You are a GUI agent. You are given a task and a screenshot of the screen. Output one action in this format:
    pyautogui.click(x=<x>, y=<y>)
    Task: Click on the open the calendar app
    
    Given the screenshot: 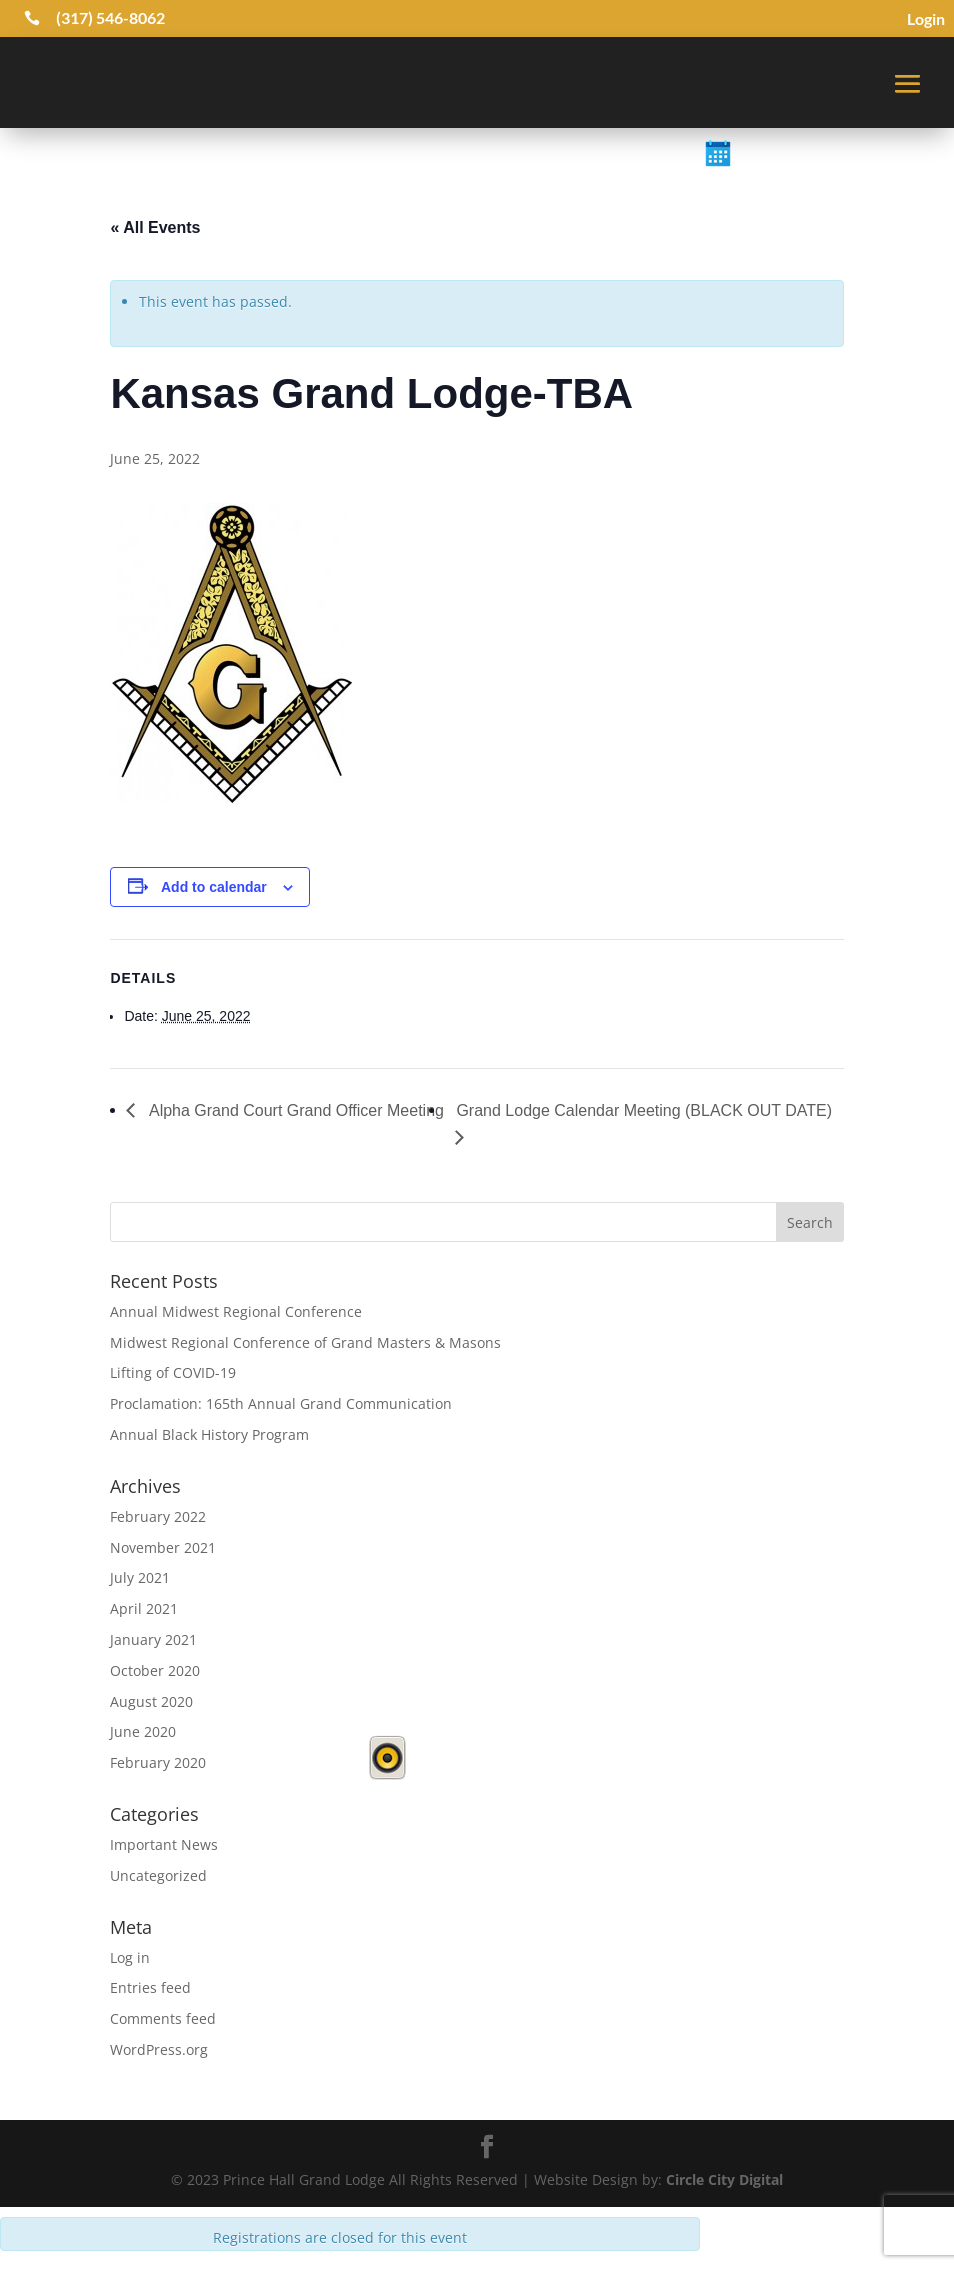 What is the action you would take?
    pyautogui.click(x=718, y=154)
    